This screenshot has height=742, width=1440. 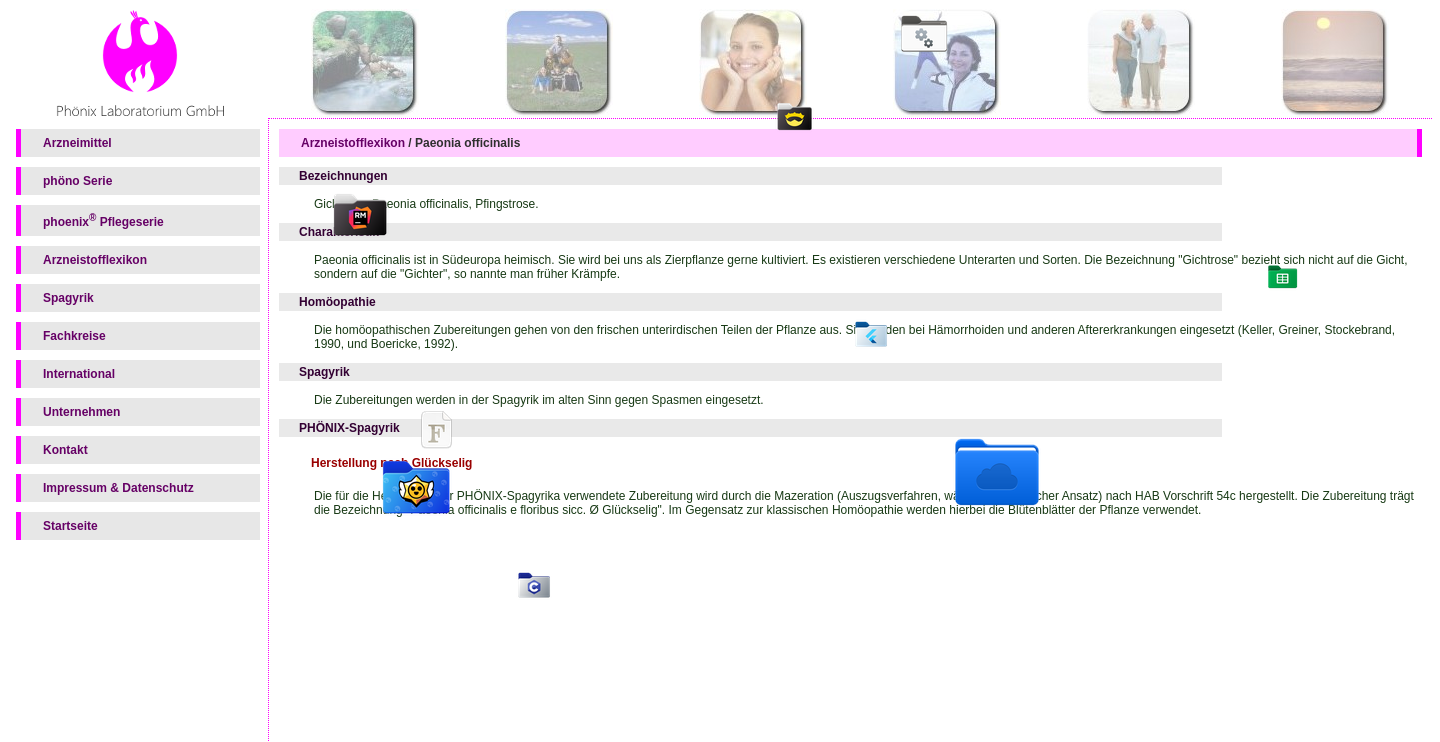 What do you see at coordinates (871, 335) in the screenshot?
I see `open flutter project folder` at bounding box center [871, 335].